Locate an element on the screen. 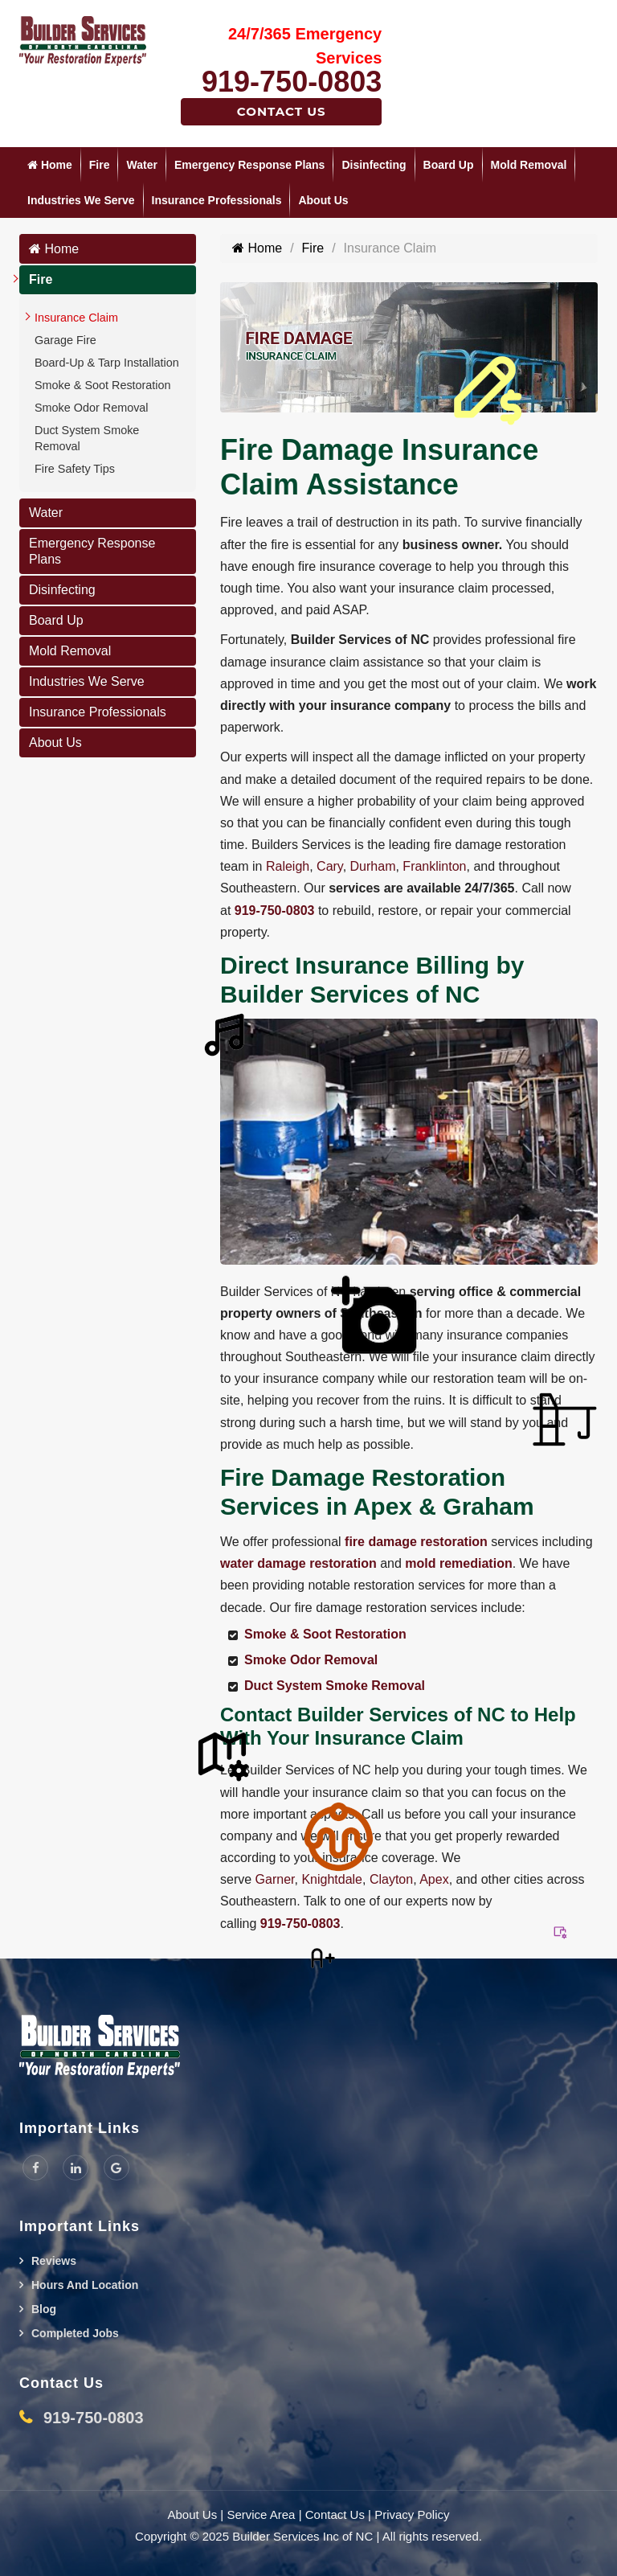 The height and width of the screenshot is (2576, 617). increase text size is located at coordinates (322, 1958).